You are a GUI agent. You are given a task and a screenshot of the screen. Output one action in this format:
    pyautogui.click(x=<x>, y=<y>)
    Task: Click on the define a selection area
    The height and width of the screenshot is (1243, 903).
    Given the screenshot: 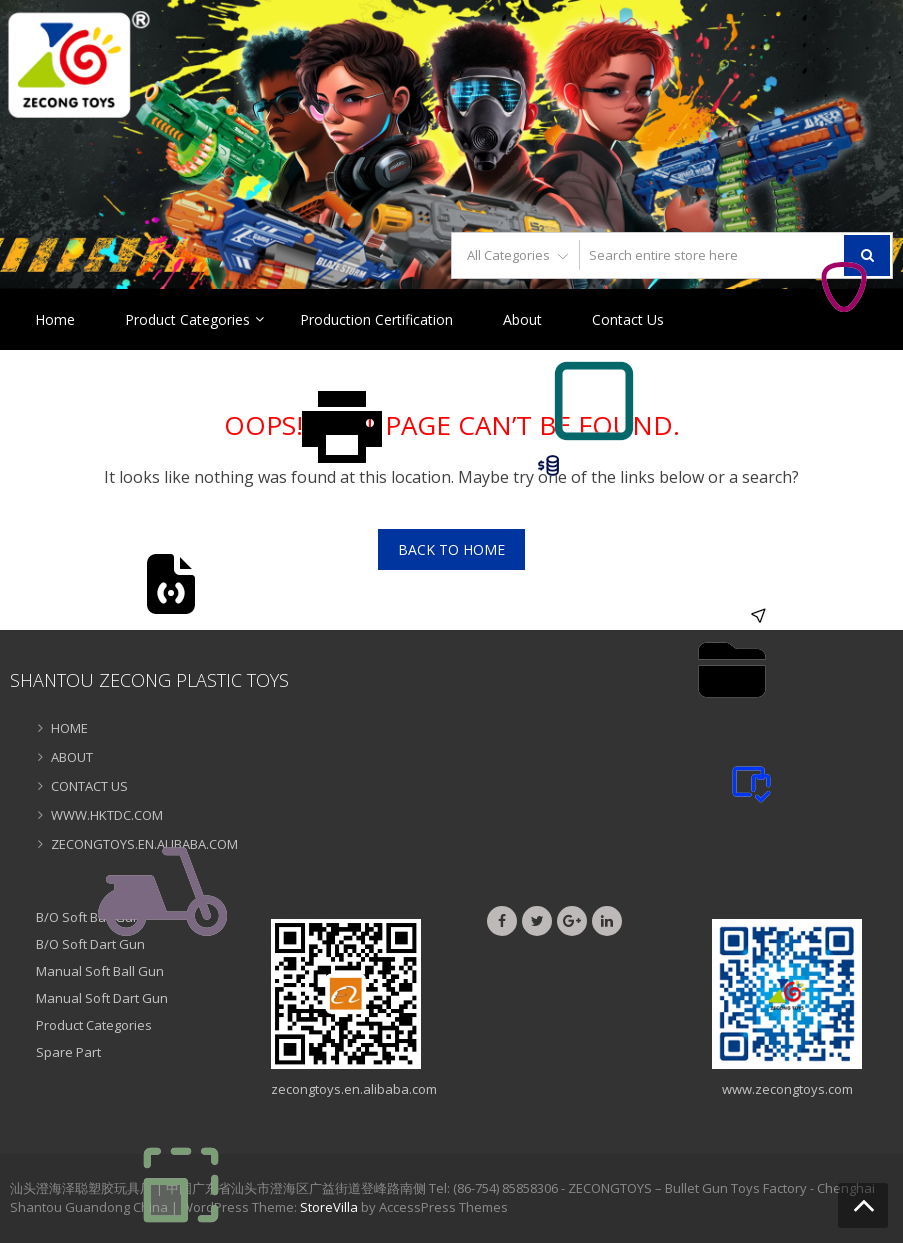 What is the action you would take?
    pyautogui.click(x=594, y=401)
    